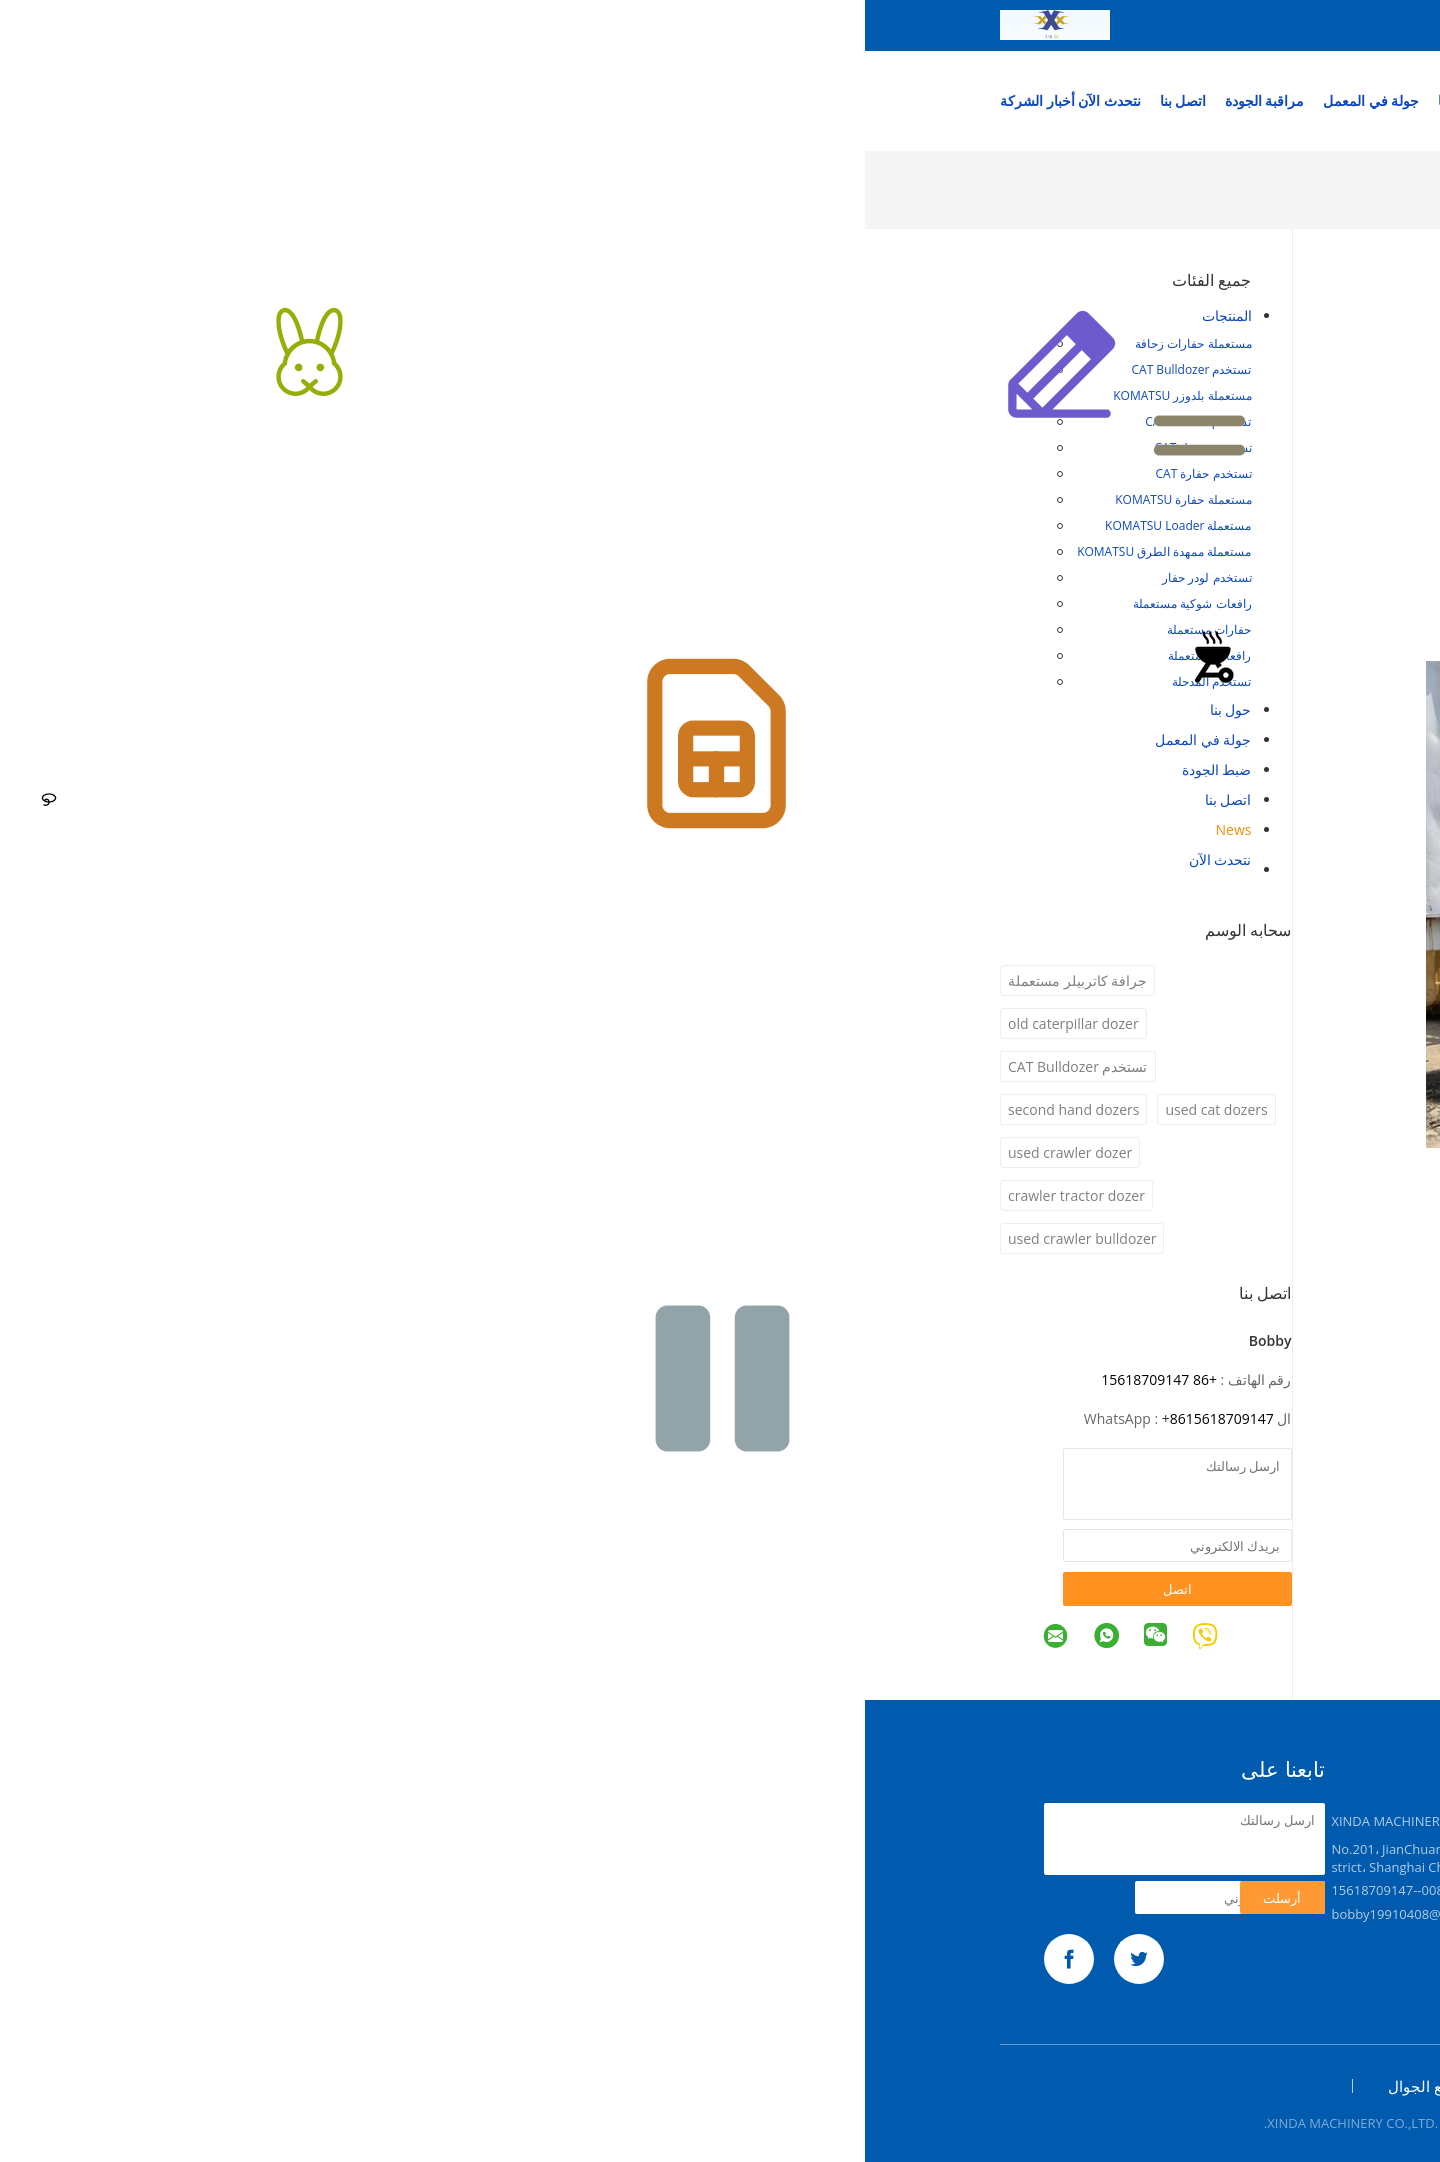 Image resolution: width=1440 pixels, height=2162 pixels. What do you see at coordinates (716, 743) in the screenshot?
I see `manage SIM card settings` at bounding box center [716, 743].